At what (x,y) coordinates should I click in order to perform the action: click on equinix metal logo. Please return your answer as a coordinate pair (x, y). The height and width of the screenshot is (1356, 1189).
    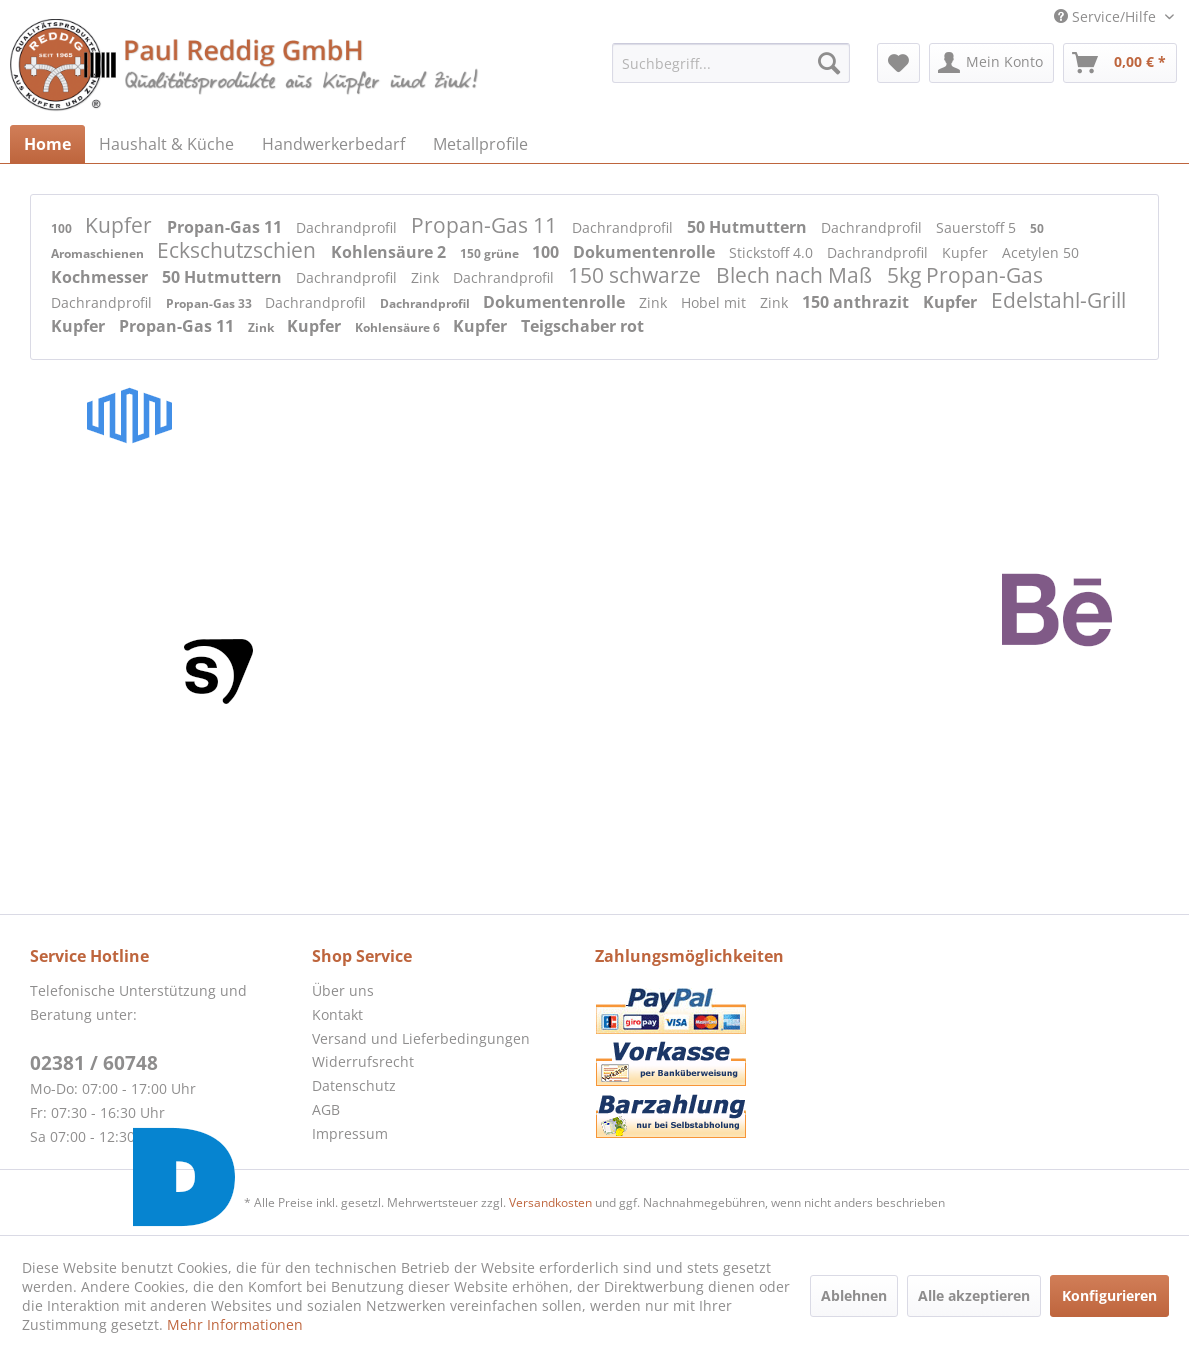
    Looking at the image, I should click on (129, 415).